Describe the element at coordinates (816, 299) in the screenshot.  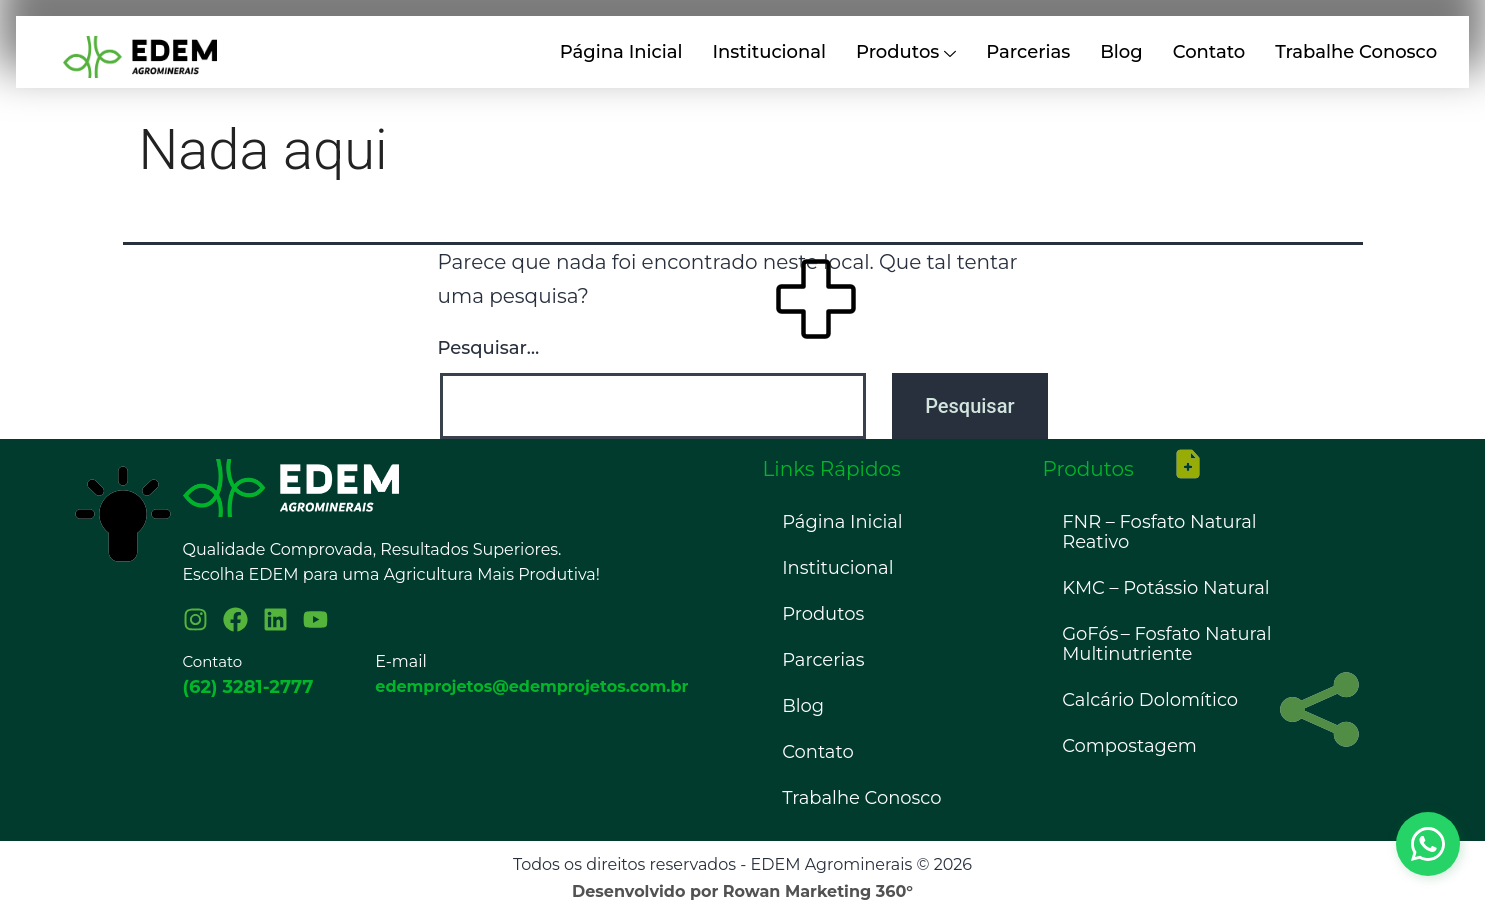
I see `access health or medical features` at that location.